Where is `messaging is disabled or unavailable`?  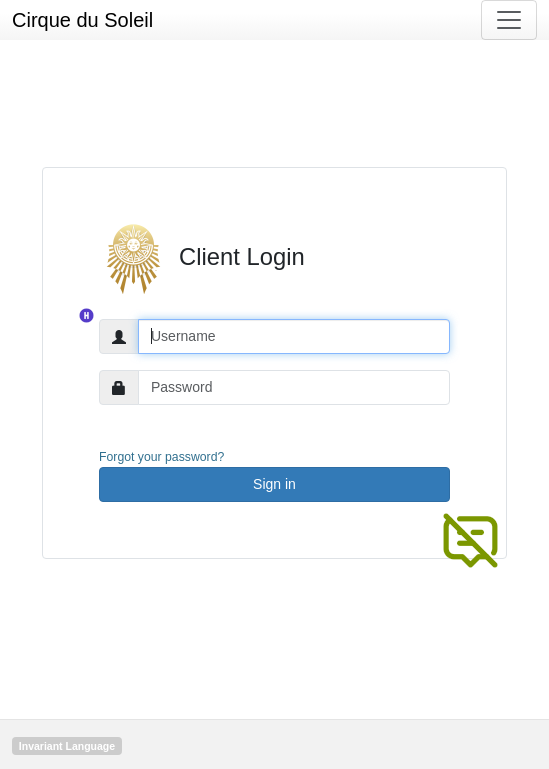 messaging is disabled or unavailable is located at coordinates (470, 540).